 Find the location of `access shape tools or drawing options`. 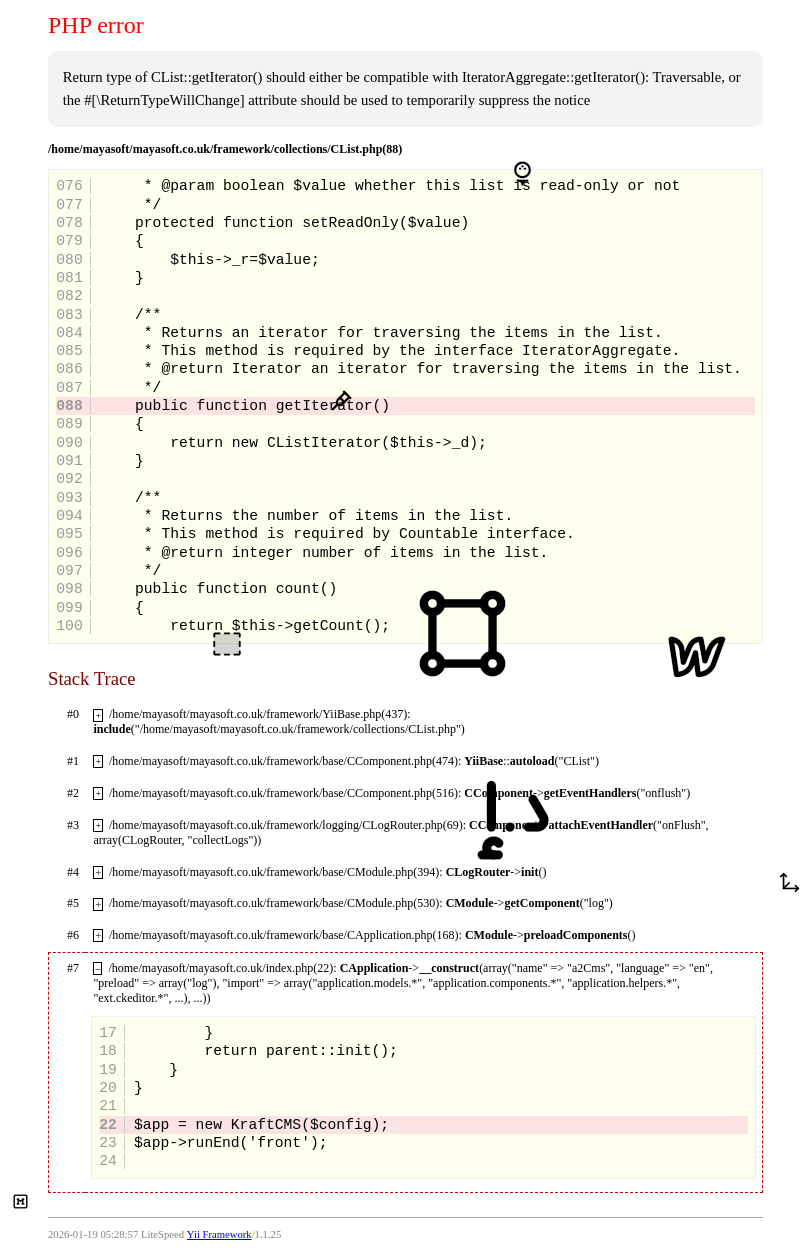

access shape tools or drawing options is located at coordinates (462, 633).